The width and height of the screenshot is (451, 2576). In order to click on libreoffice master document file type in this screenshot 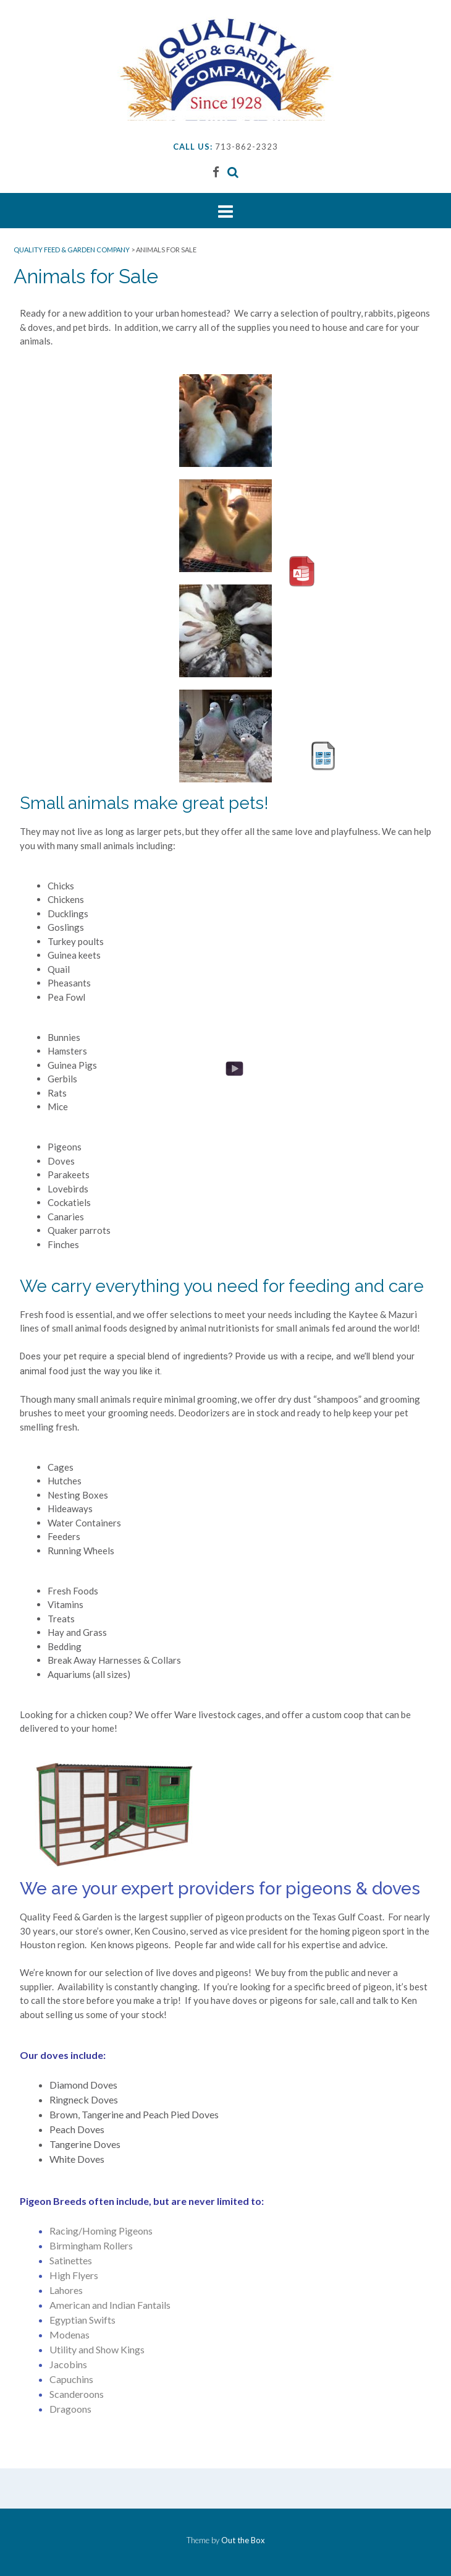, I will do `click(323, 756)`.